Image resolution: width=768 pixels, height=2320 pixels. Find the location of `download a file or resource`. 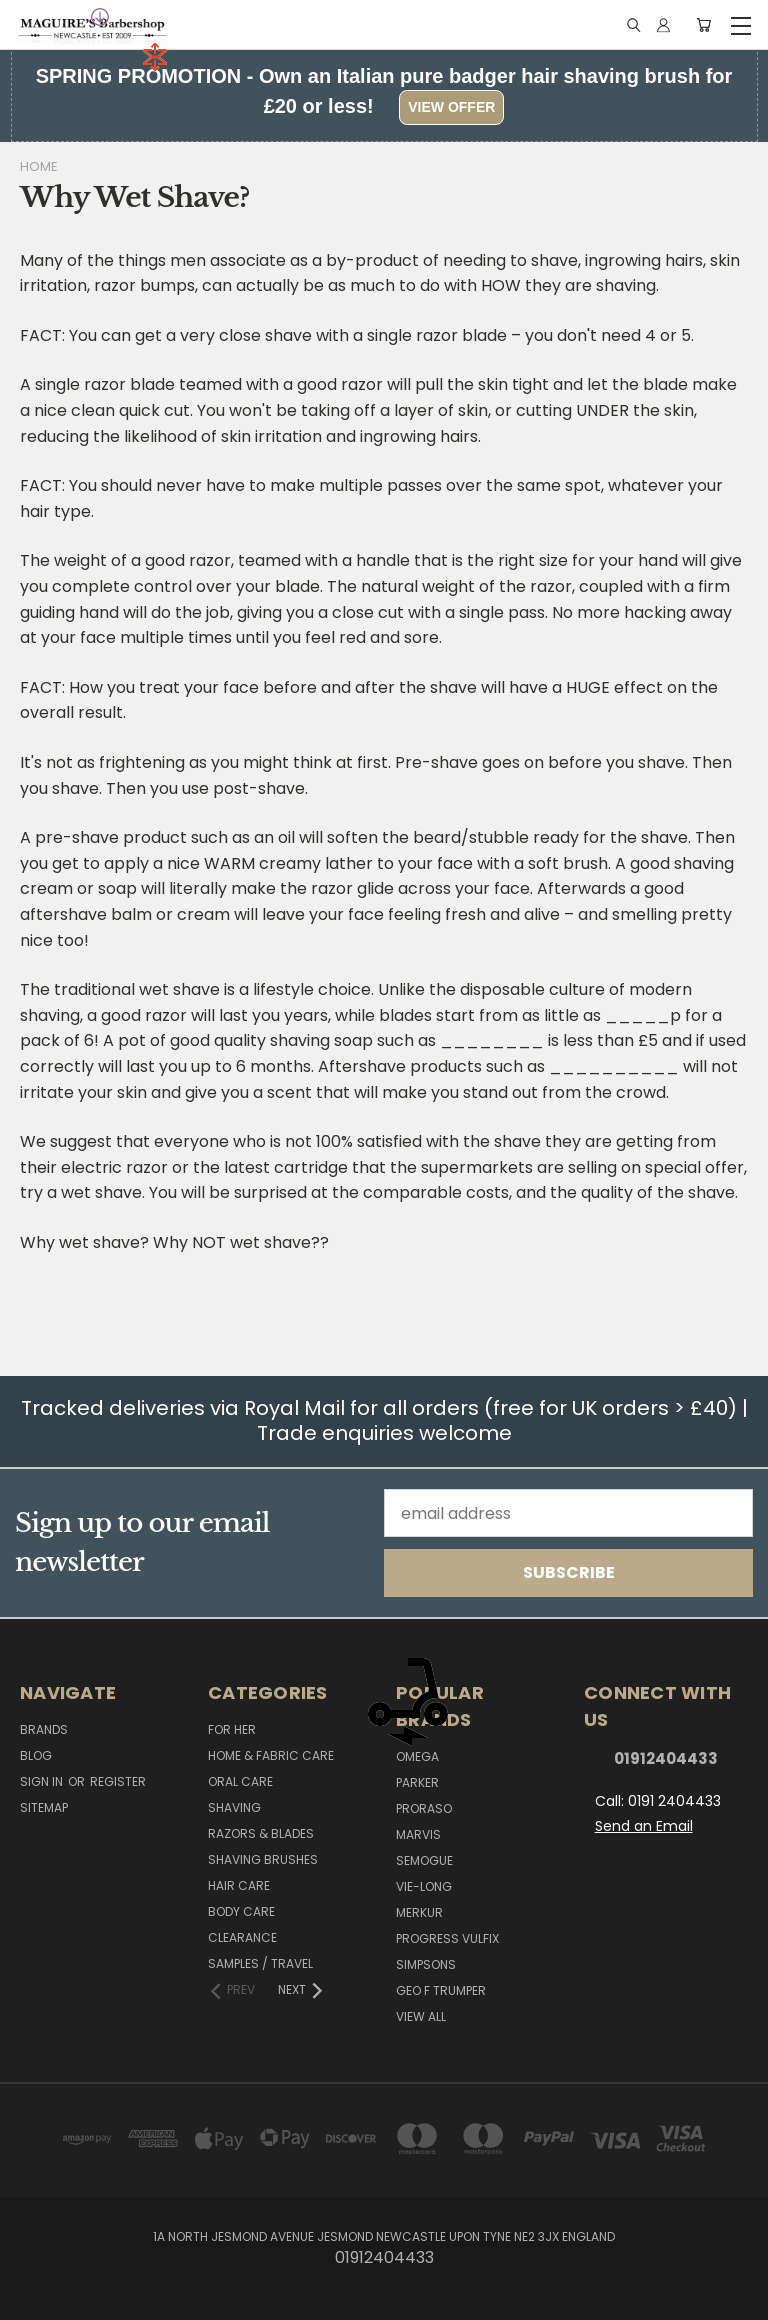

download a file or resource is located at coordinates (100, 17).